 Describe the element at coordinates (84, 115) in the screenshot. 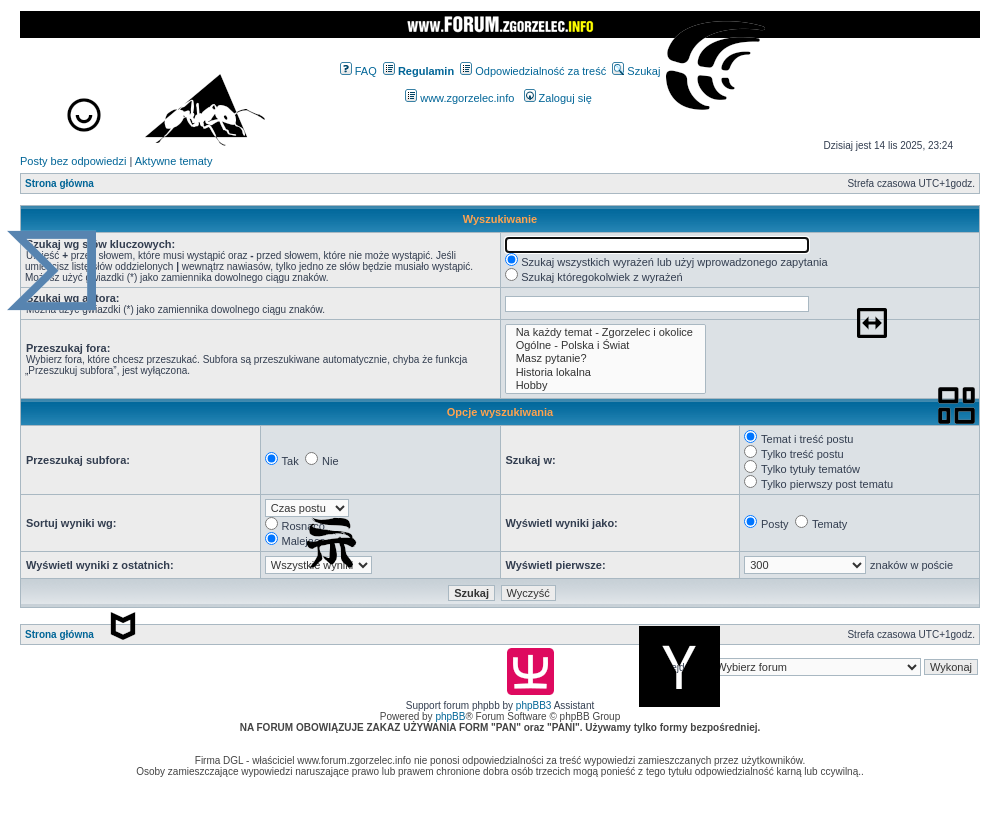

I see `view your profile` at that location.